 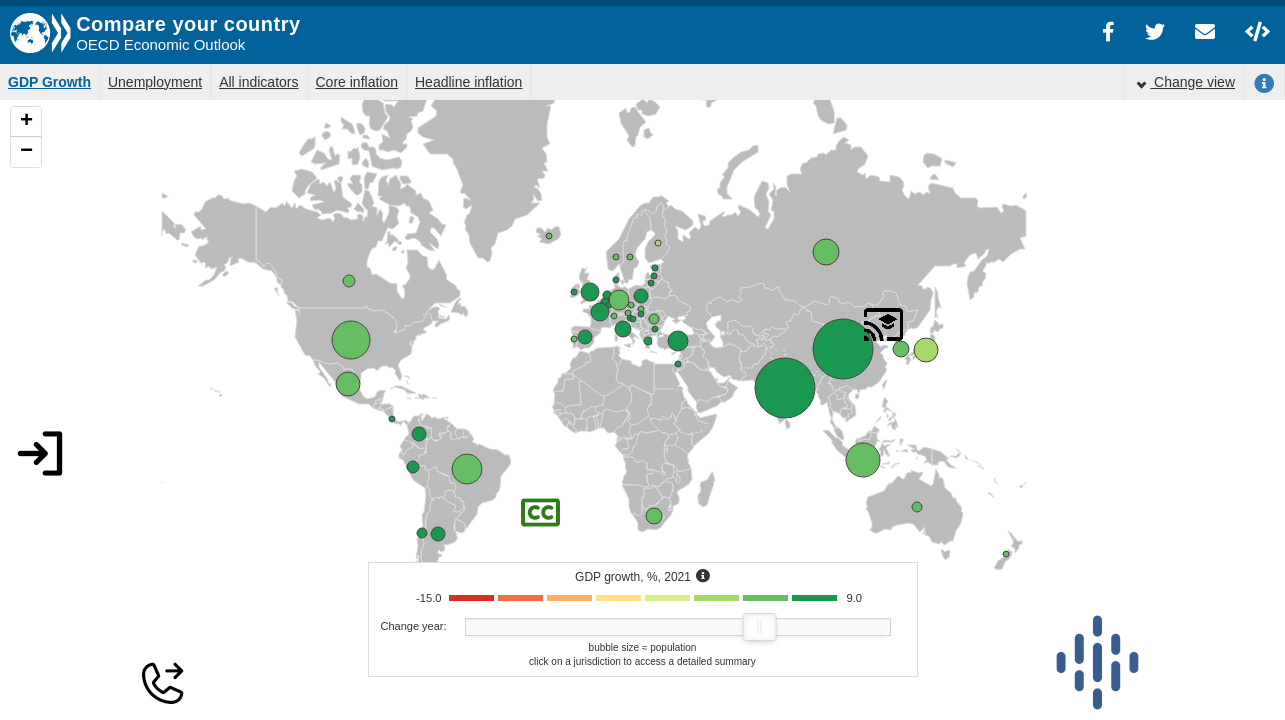 What do you see at coordinates (163, 682) in the screenshot?
I see `transfer an active call` at bounding box center [163, 682].